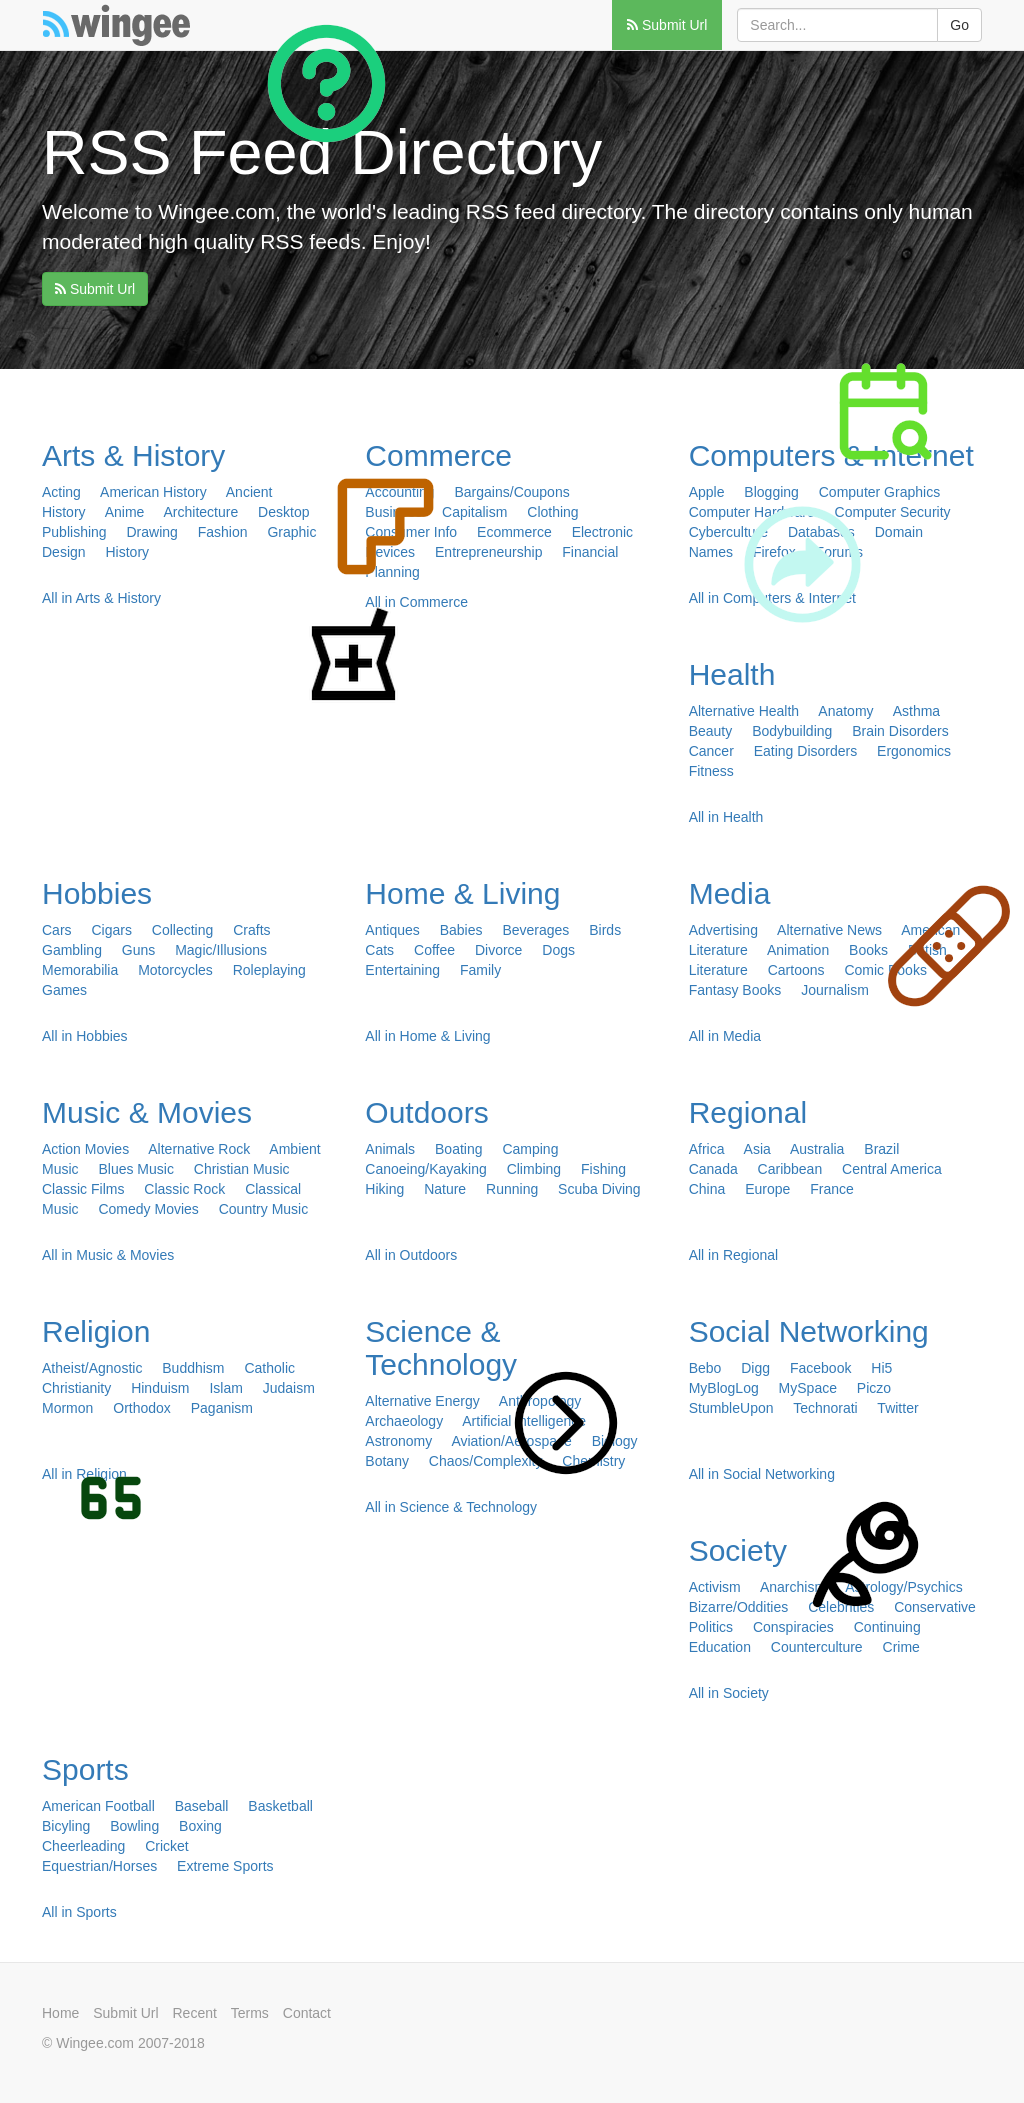 Image resolution: width=1024 pixels, height=2103 pixels. Describe the element at coordinates (385, 526) in the screenshot. I see `open Flipboard app` at that location.